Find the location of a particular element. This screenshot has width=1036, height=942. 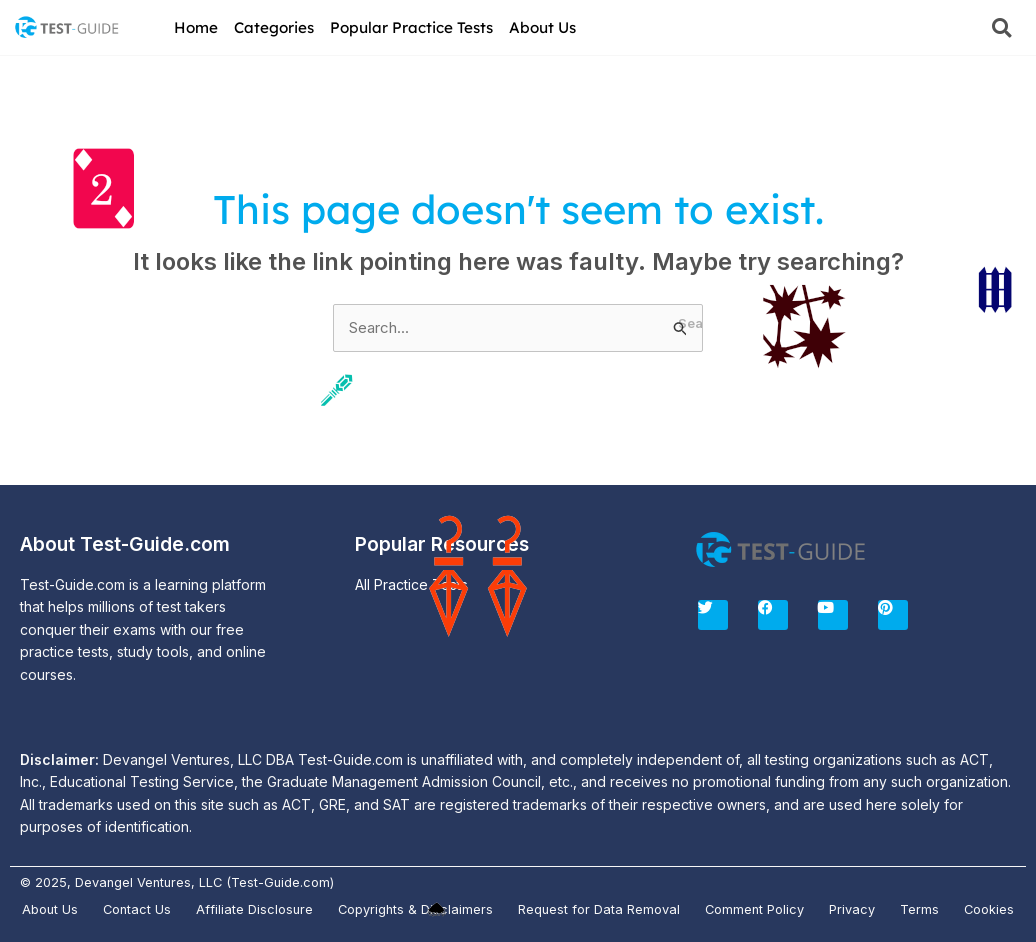

build or place a fence in your game is located at coordinates (995, 290).